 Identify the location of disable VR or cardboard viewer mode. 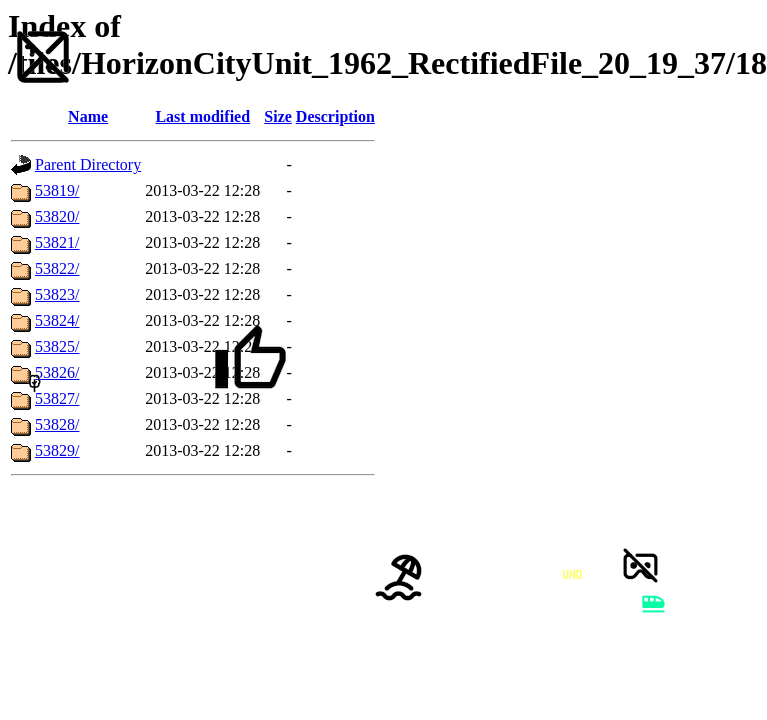
(640, 565).